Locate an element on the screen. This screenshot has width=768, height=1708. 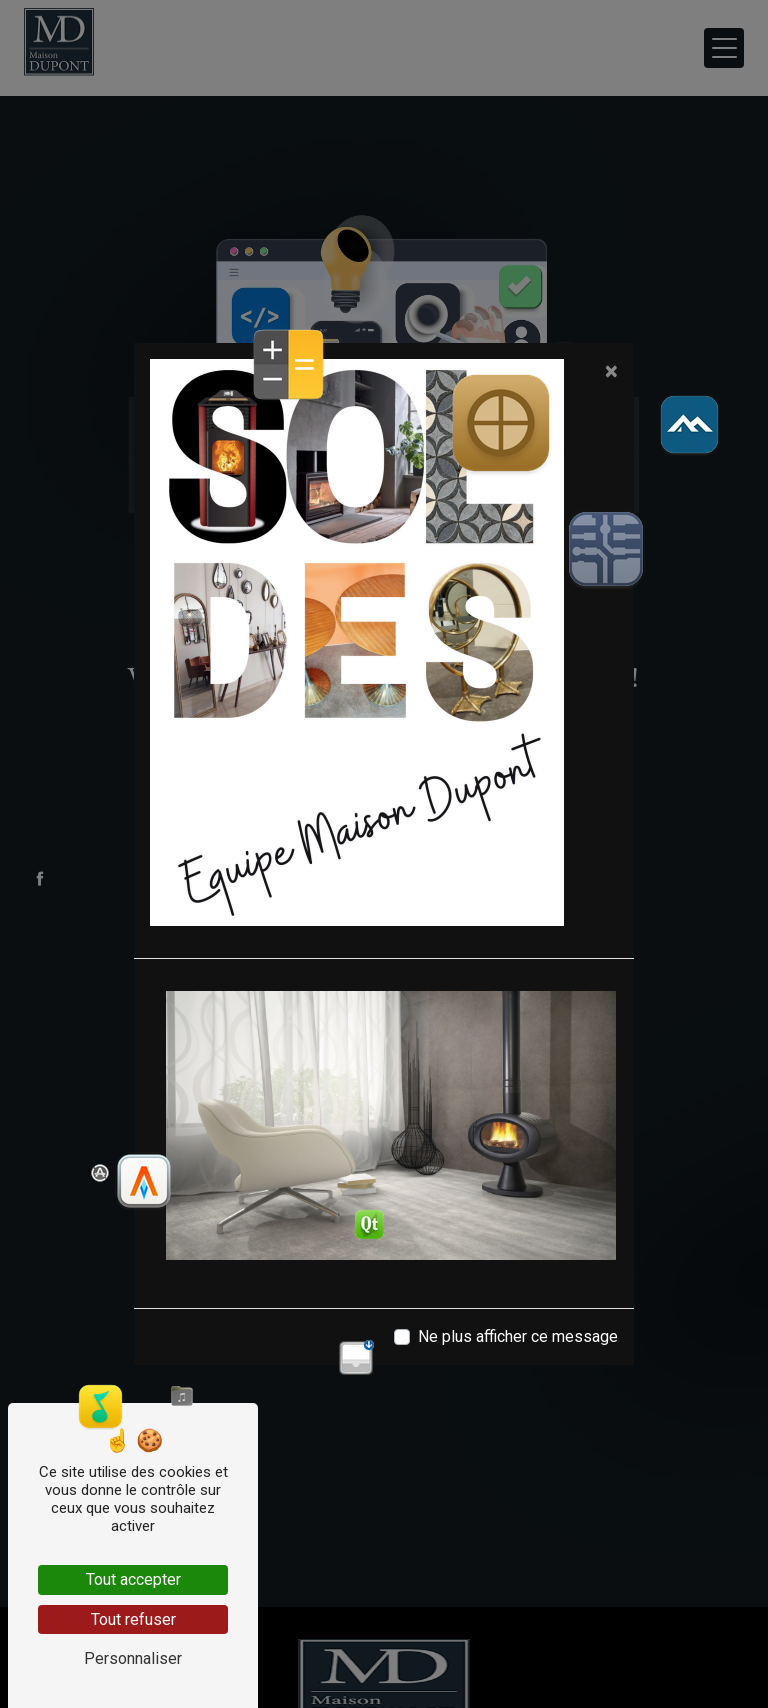
open alacritty terminal emulator is located at coordinates (144, 1181).